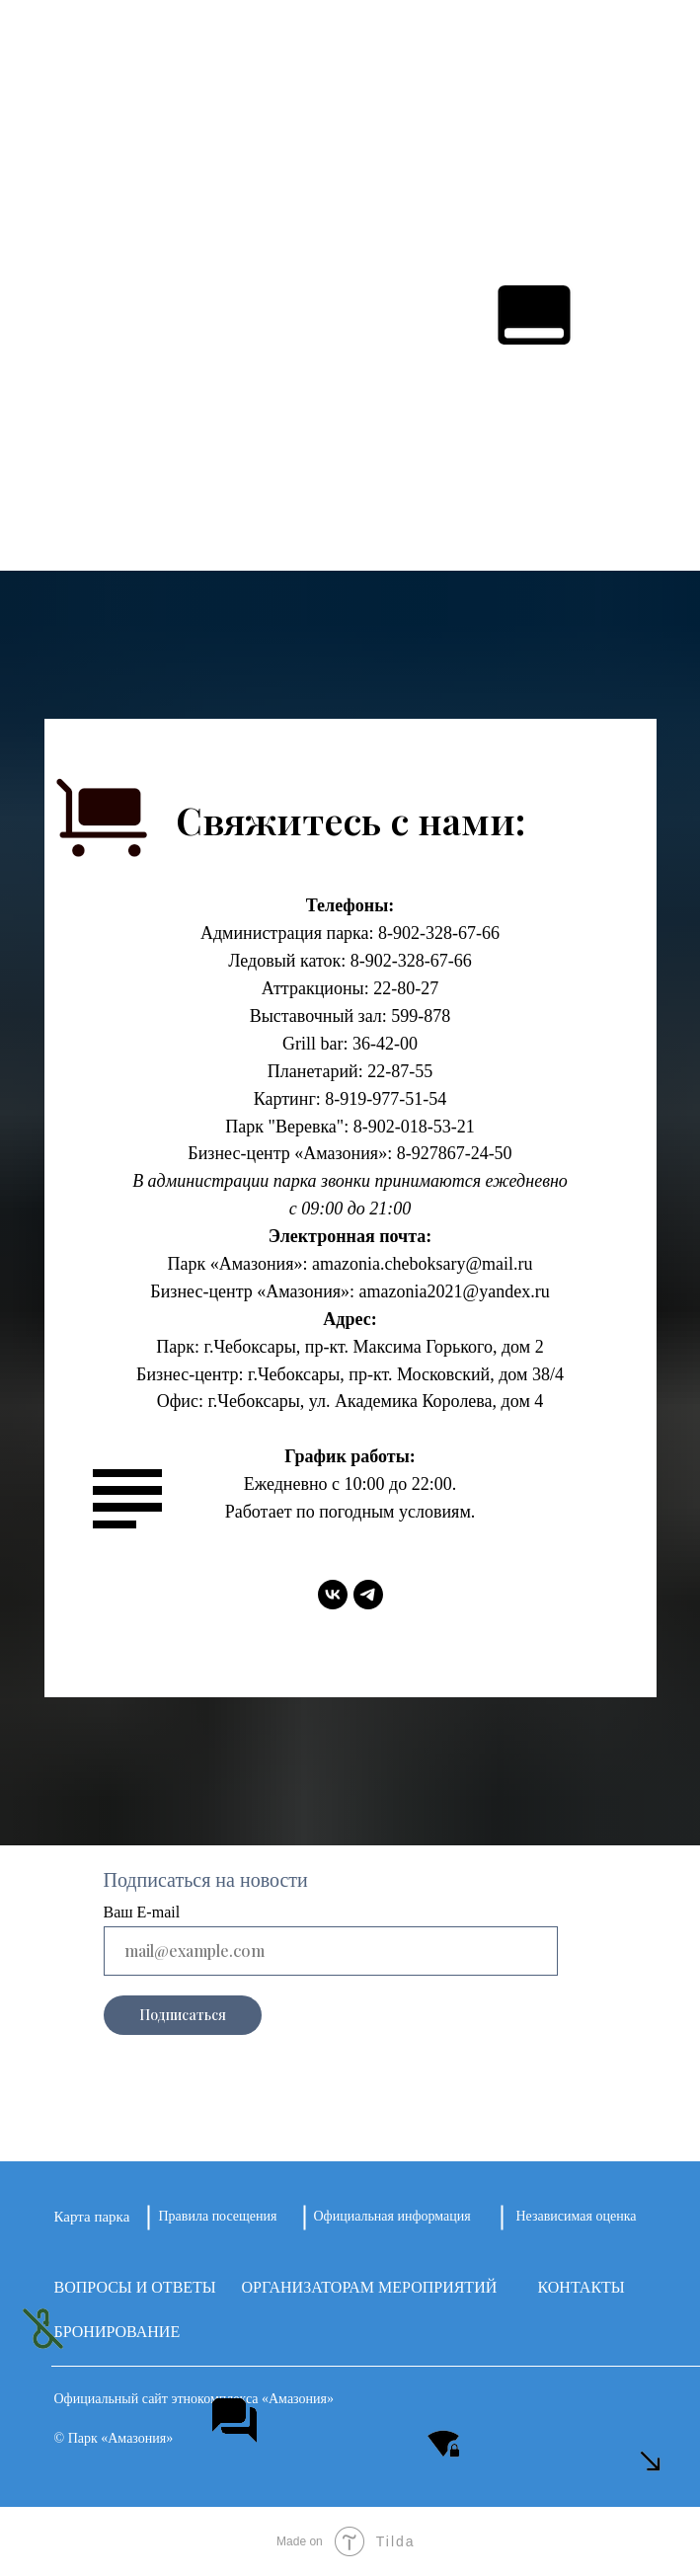 This screenshot has height=2576, width=700. What do you see at coordinates (127, 1499) in the screenshot?
I see `view document or text content` at bounding box center [127, 1499].